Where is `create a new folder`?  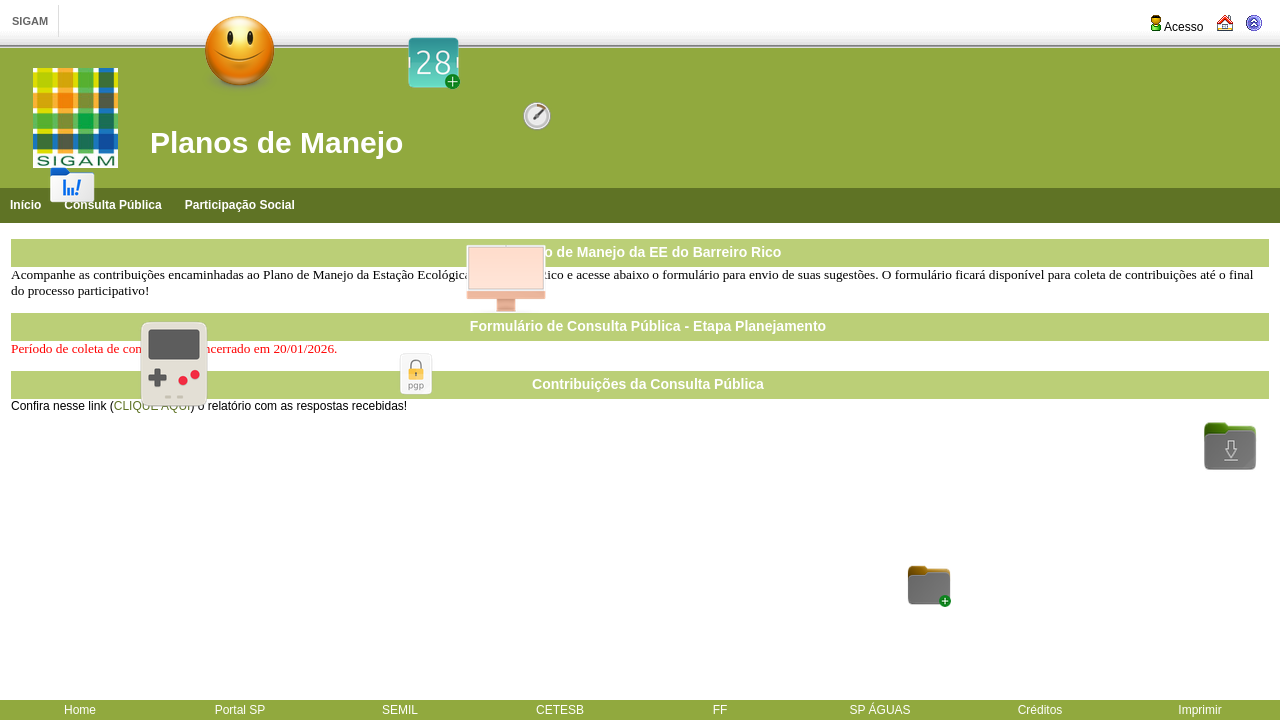 create a new folder is located at coordinates (929, 585).